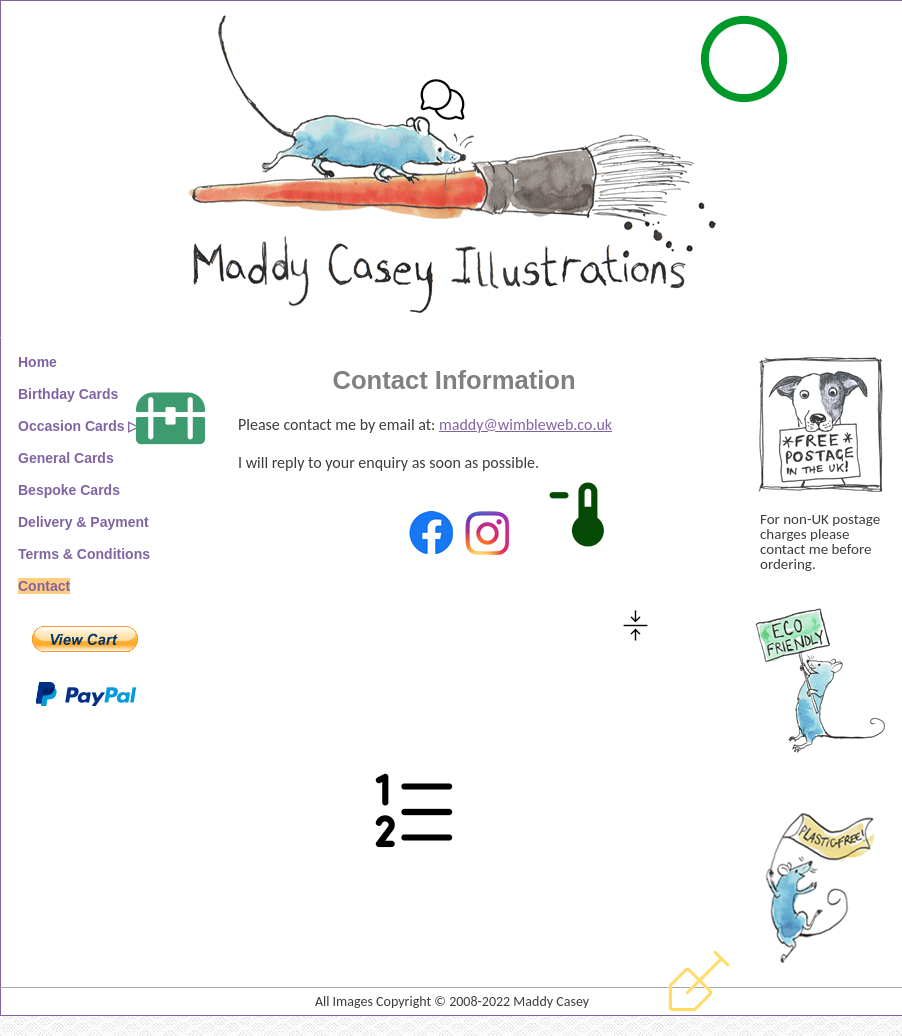 This screenshot has width=902, height=1036. I want to click on create a numbered list, so click(414, 812).